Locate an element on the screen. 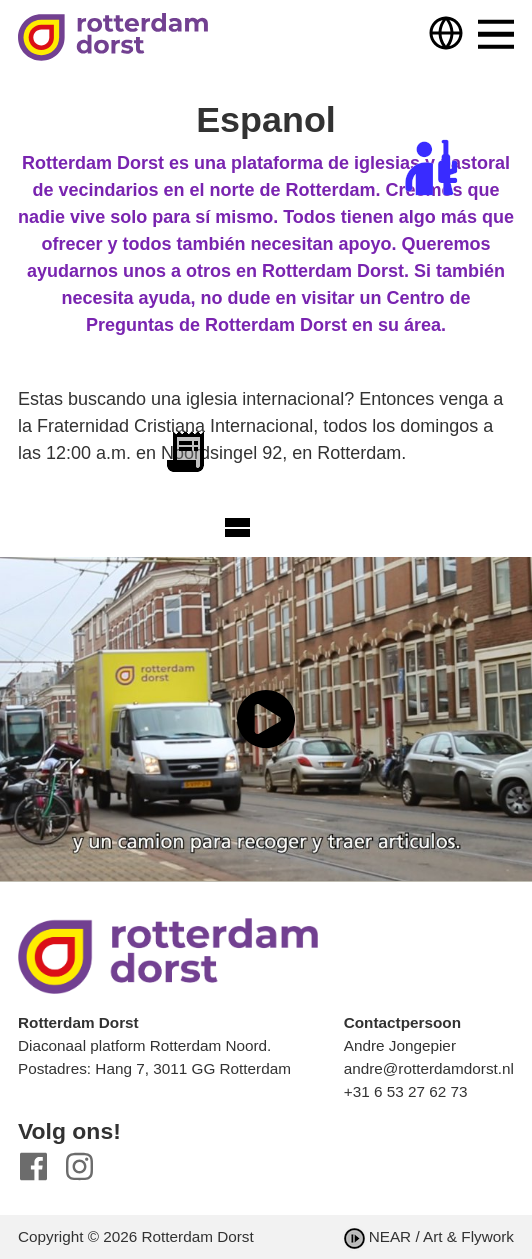 Image resolution: width=532 pixels, height=1259 pixels. indicates military or armed personnel is located at coordinates (429, 167).